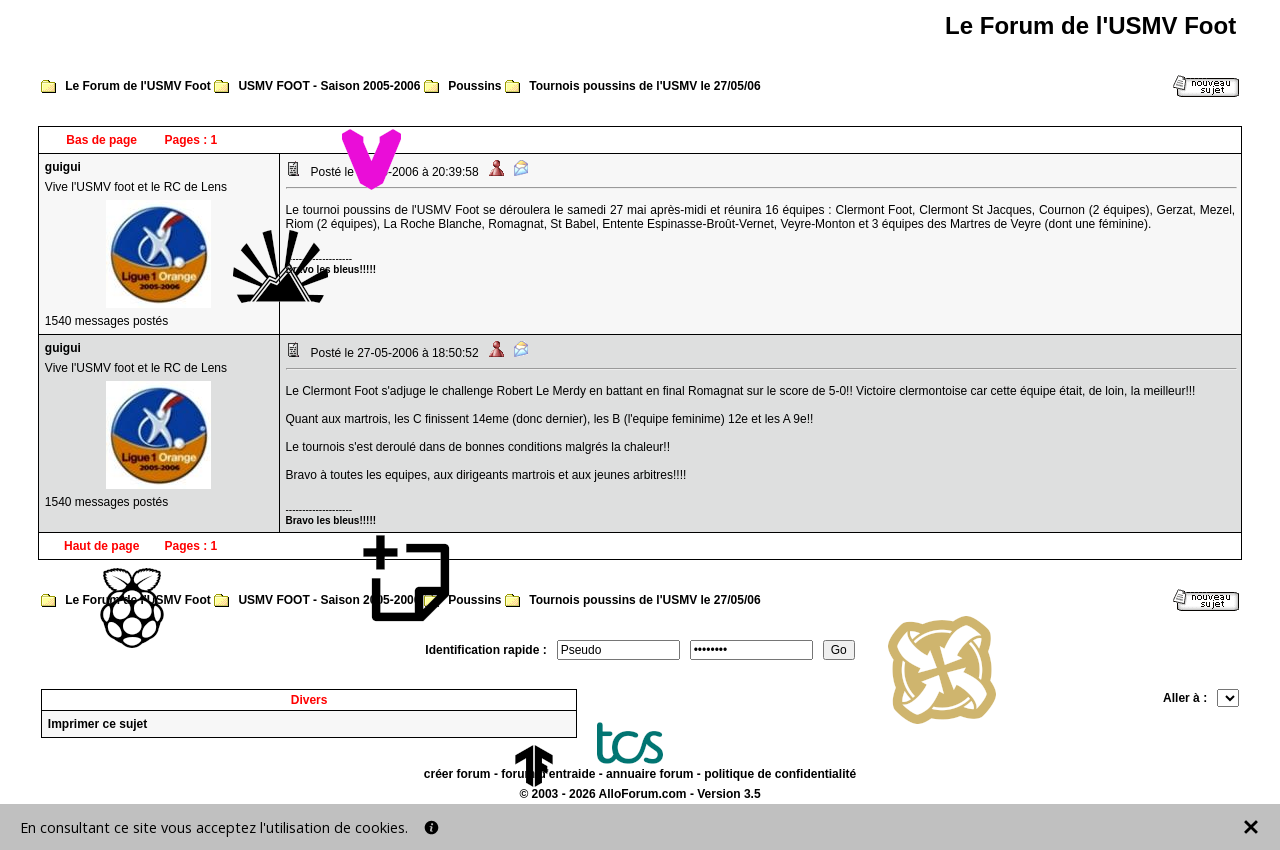 Image resolution: width=1280 pixels, height=850 pixels. Describe the element at coordinates (280, 266) in the screenshot. I see `open Libera.Chat IRC network` at that location.